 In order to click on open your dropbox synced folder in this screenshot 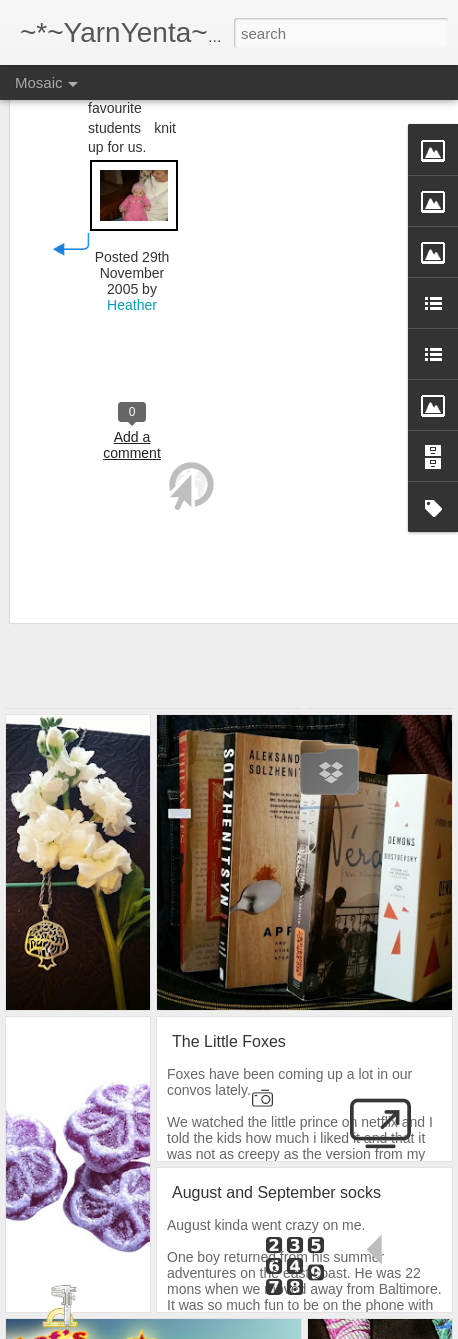, I will do `click(329, 767)`.